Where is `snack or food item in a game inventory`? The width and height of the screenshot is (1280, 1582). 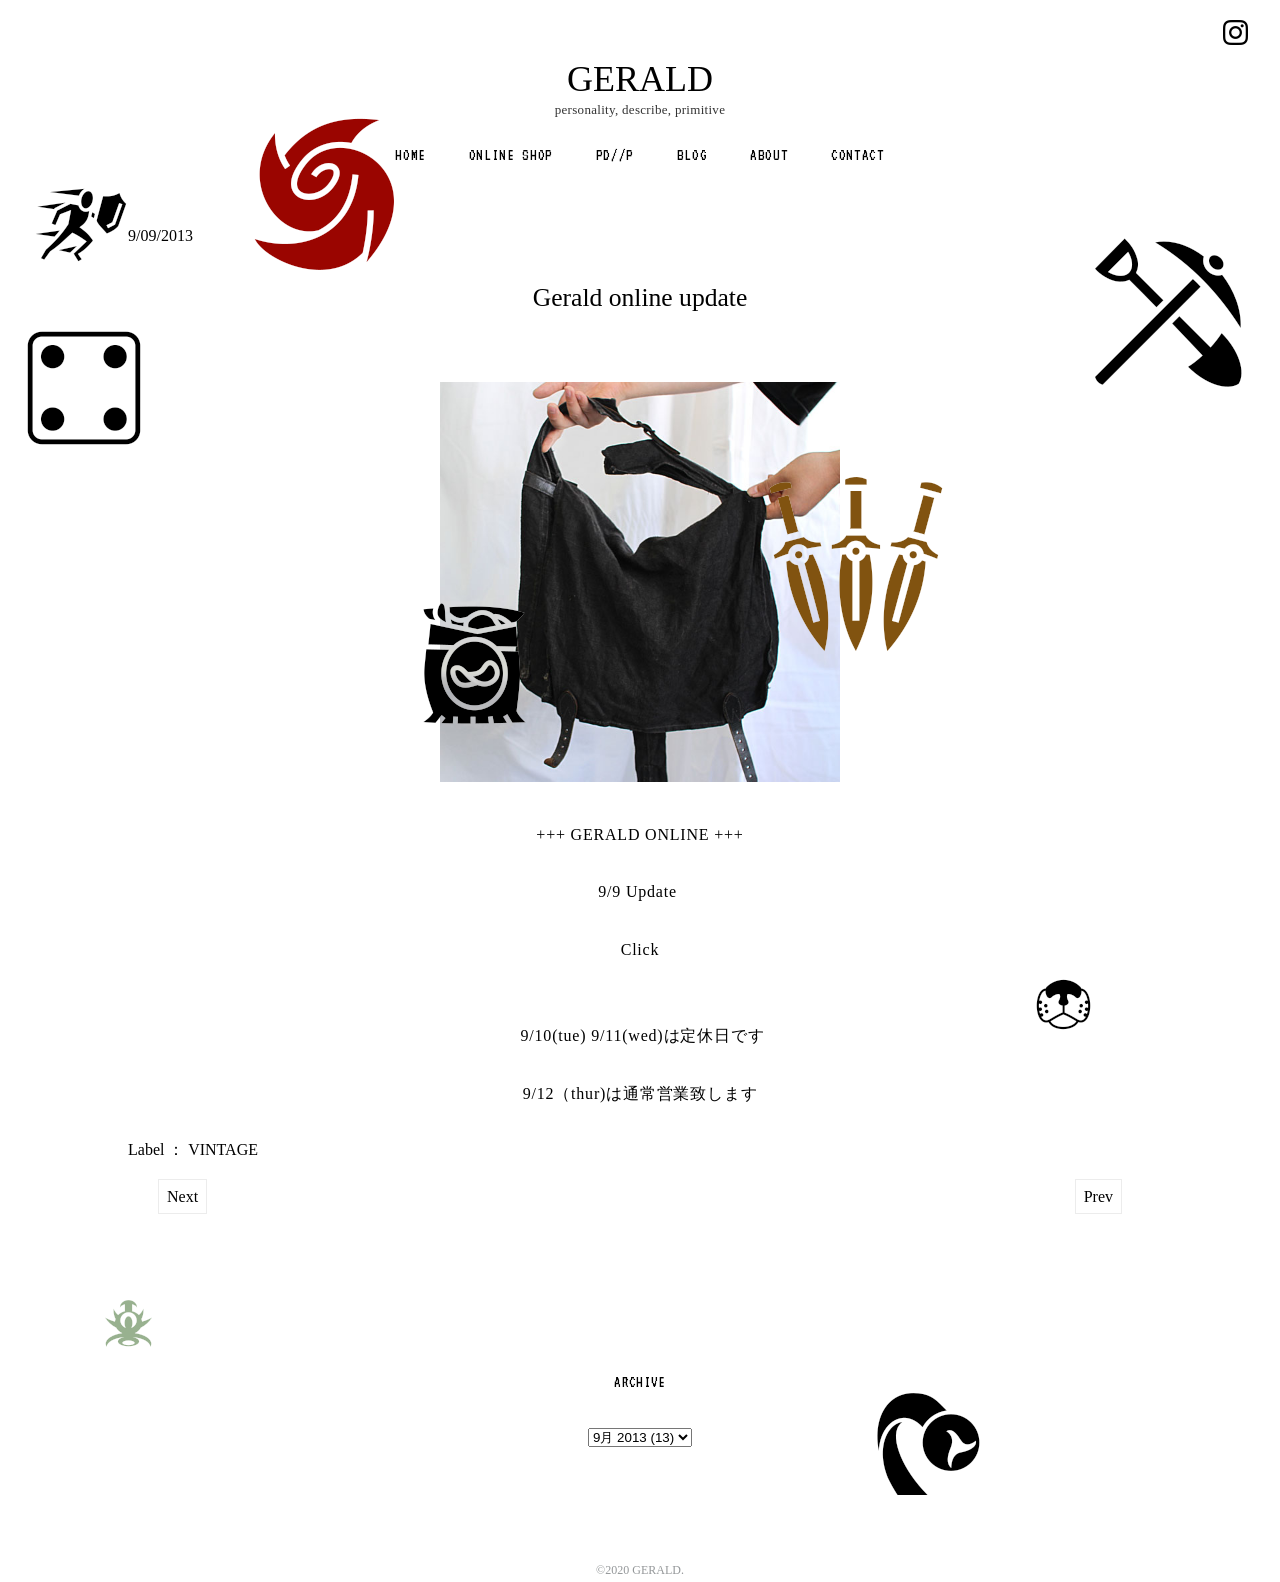
snack or food item in a game inventory is located at coordinates (474, 663).